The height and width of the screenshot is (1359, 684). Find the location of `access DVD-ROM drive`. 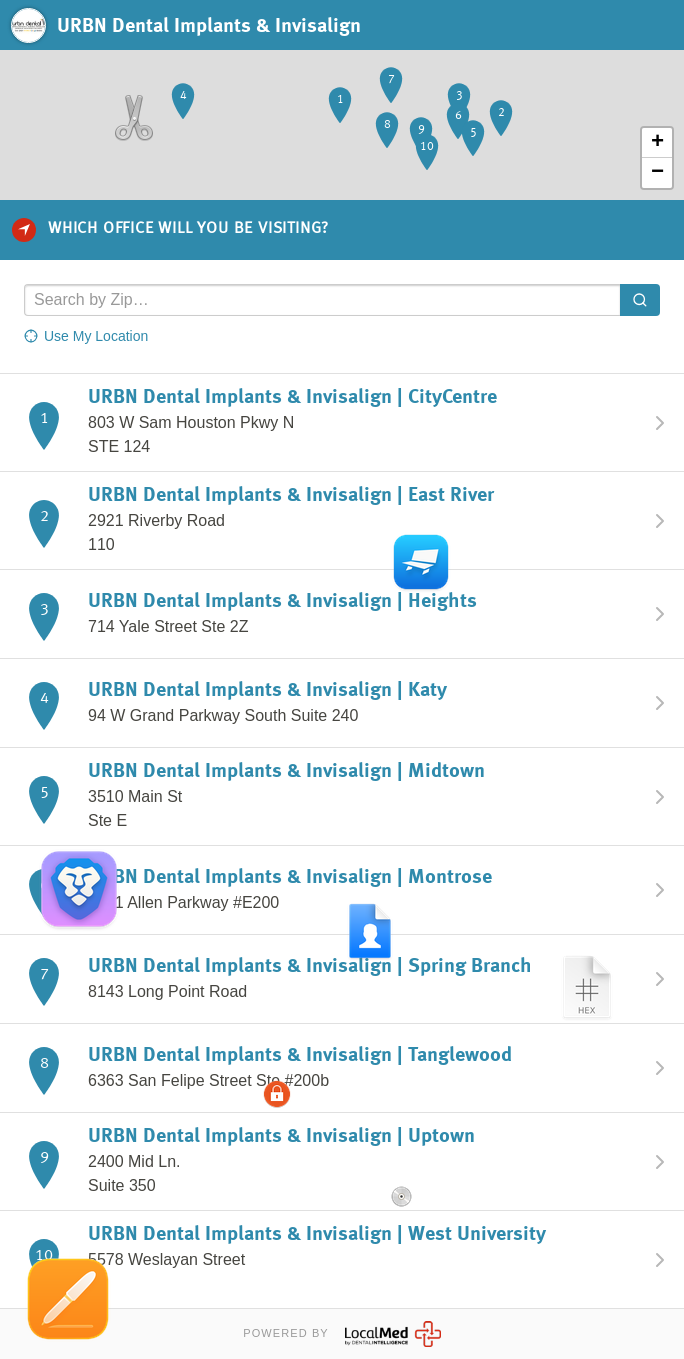

access DVD-ROM drive is located at coordinates (401, 1196).